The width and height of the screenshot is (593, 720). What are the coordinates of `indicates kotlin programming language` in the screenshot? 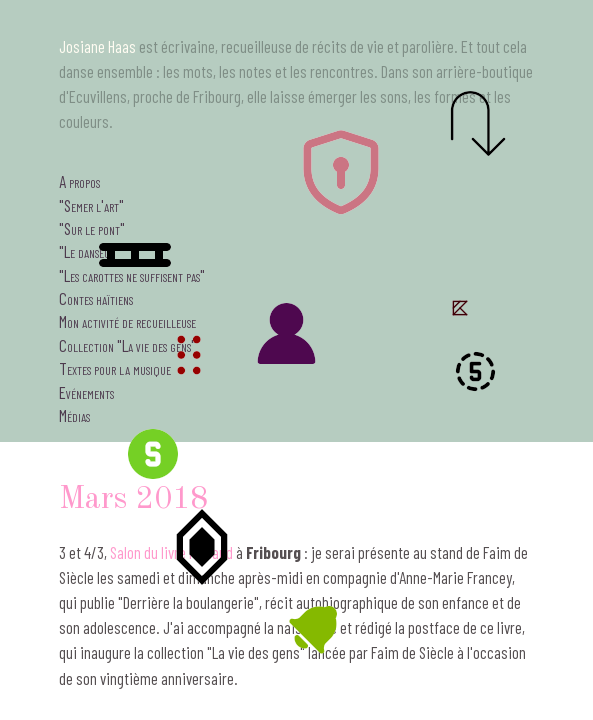 It's located at (460, 308).